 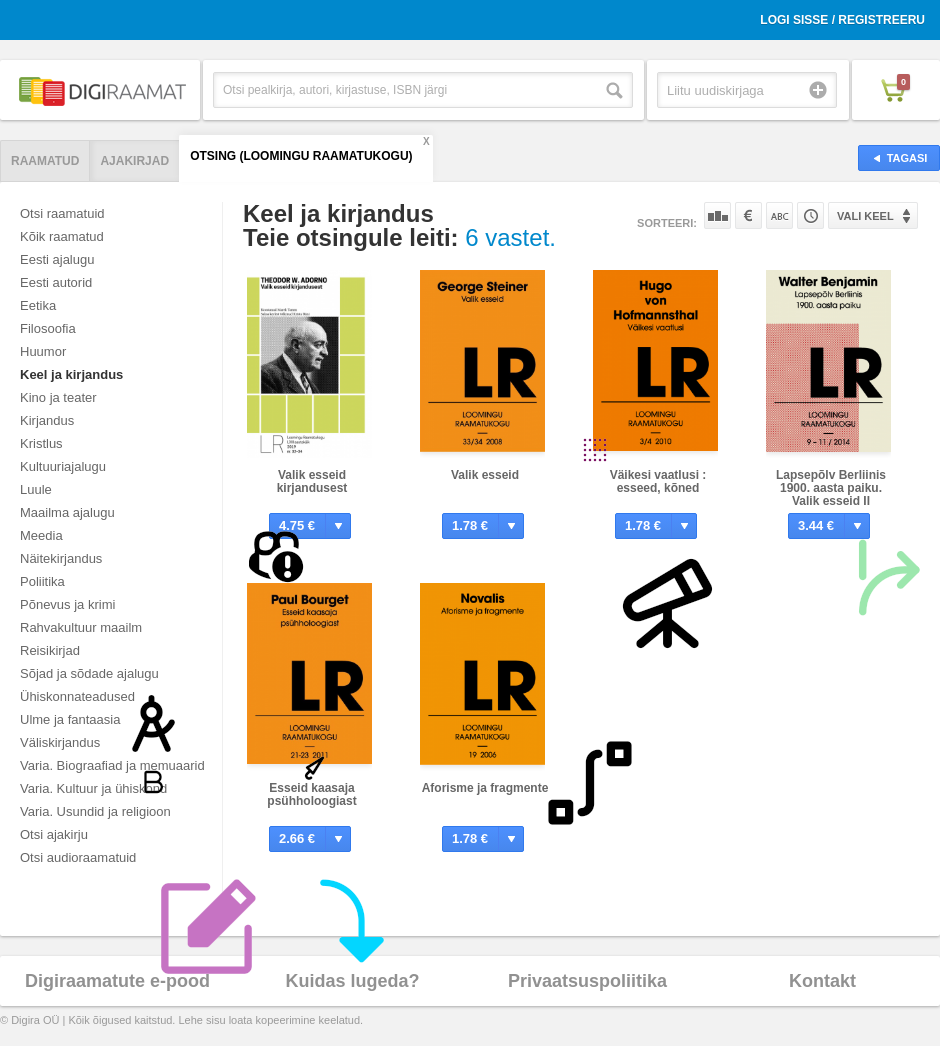 What do you see at coordinates (151, 724) in the screenshot?
I see `access drawing or drafting tools` at bounding box center [151, 724].